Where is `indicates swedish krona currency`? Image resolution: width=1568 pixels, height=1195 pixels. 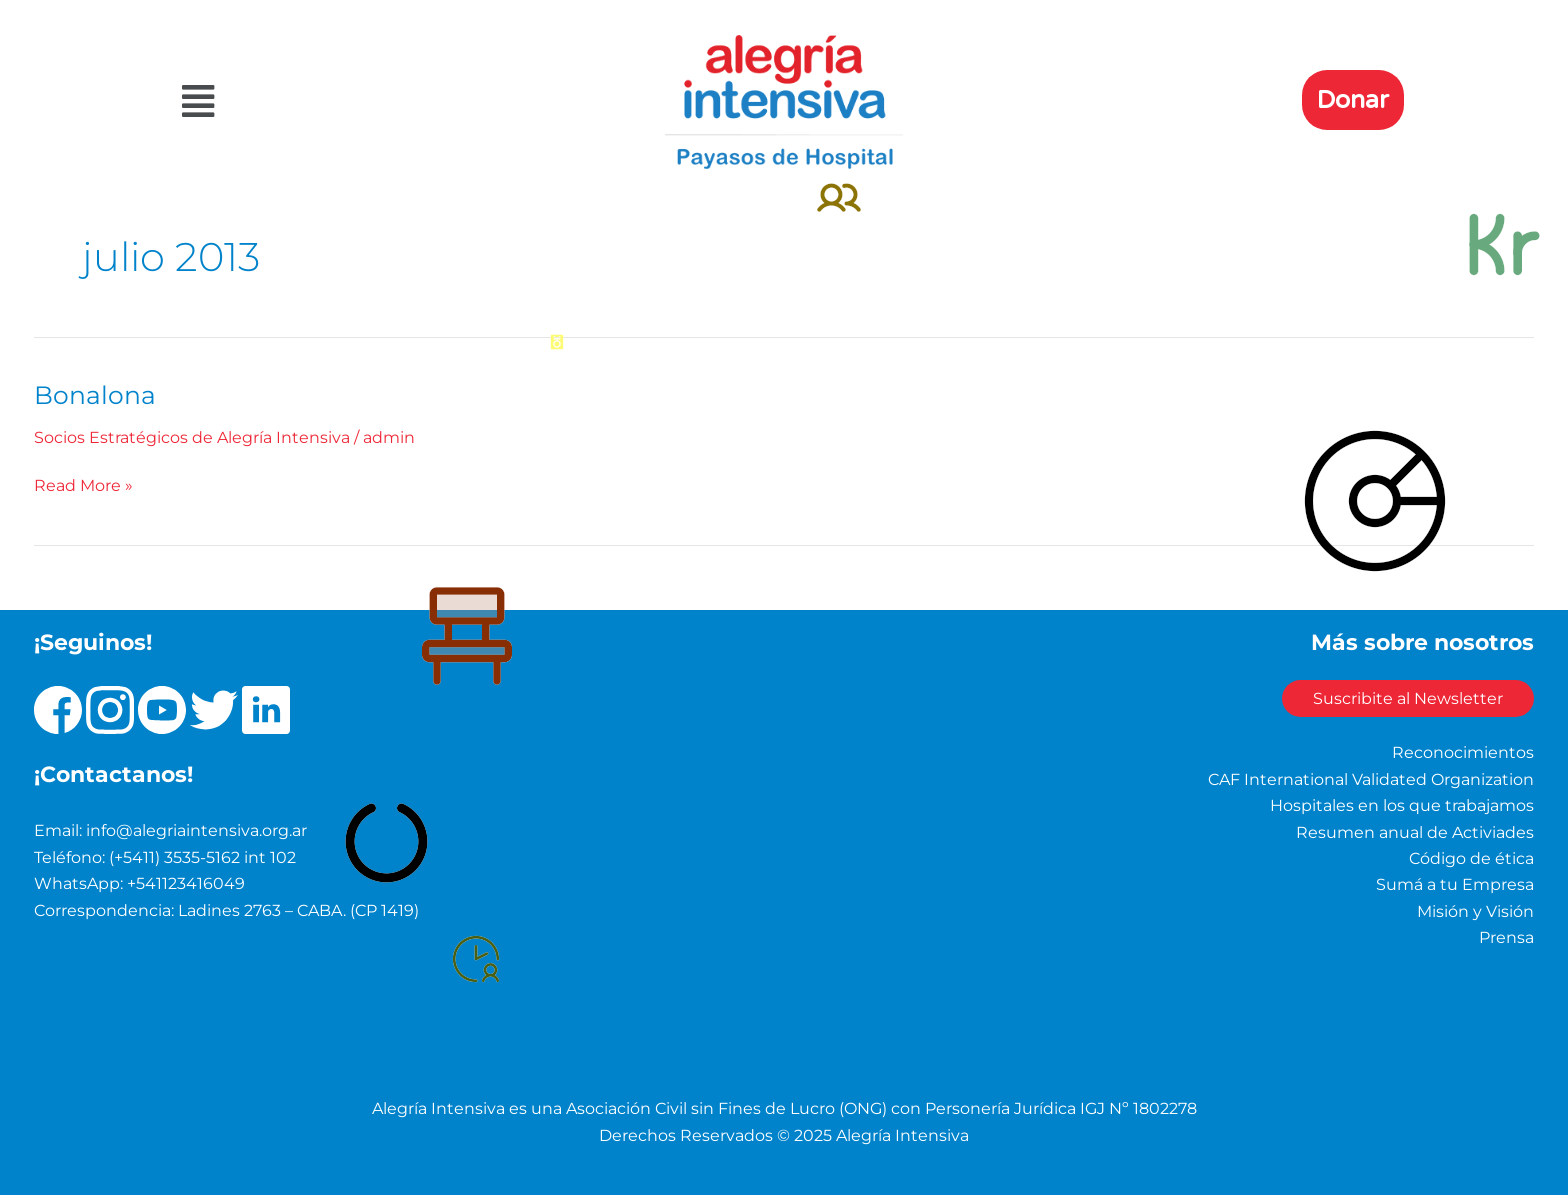 indicates swedish krona currency is located at coordinates (1504, 244).